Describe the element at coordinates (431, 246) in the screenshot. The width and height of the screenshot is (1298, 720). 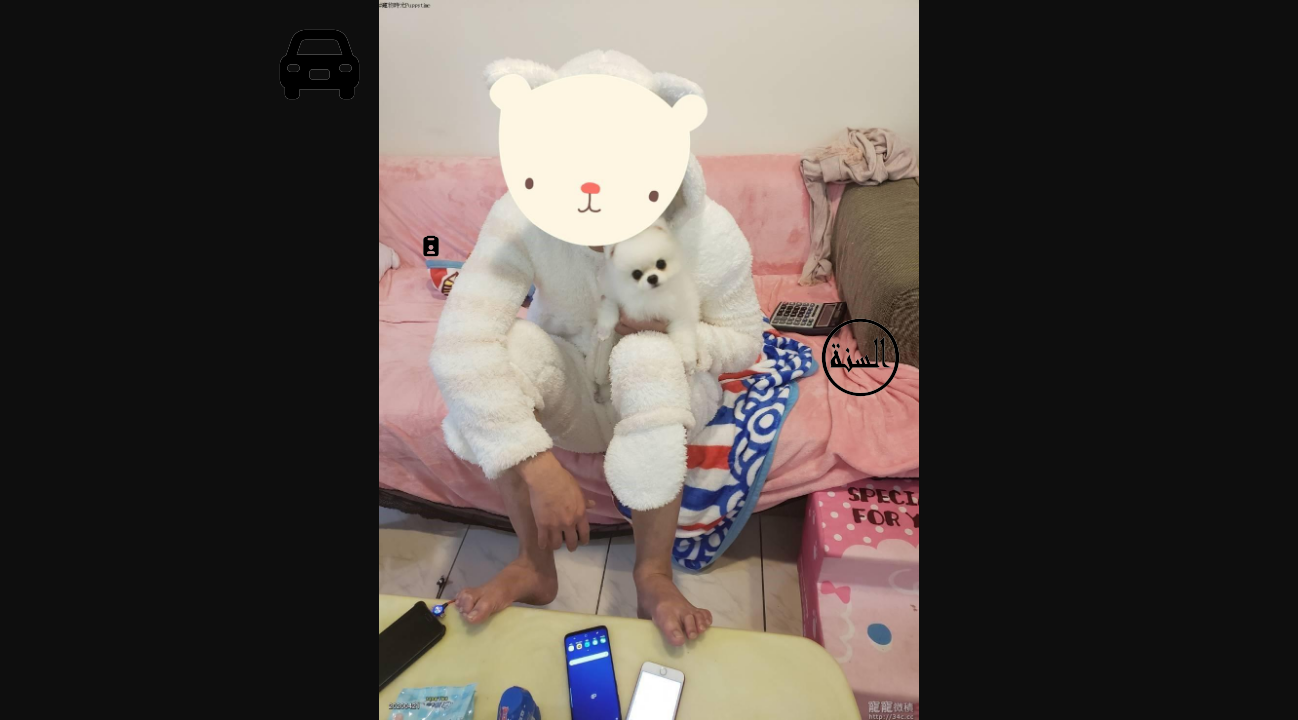
I see `view user profile or personnel record` at that location.